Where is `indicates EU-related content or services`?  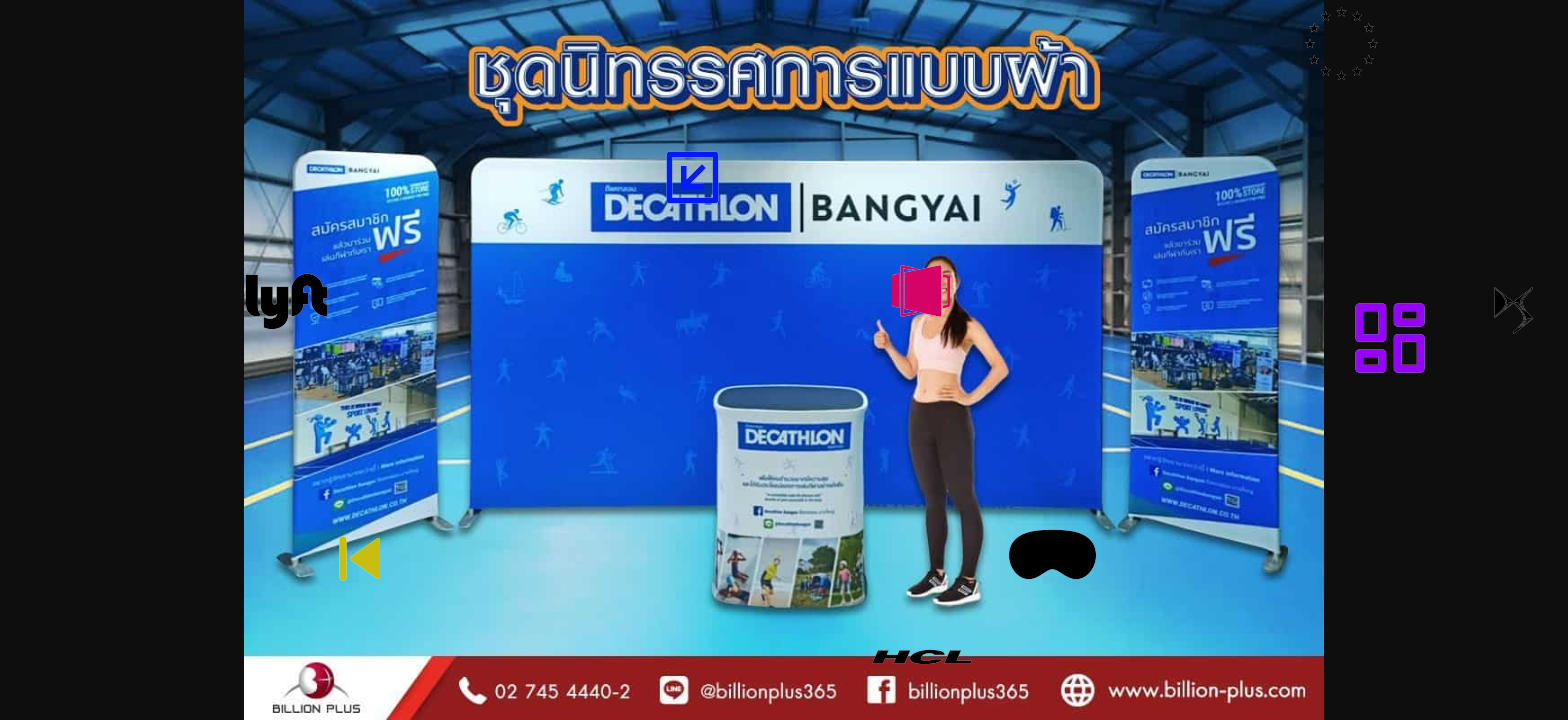 indicates EU-related content or services is located at coordinates (1341, 43).